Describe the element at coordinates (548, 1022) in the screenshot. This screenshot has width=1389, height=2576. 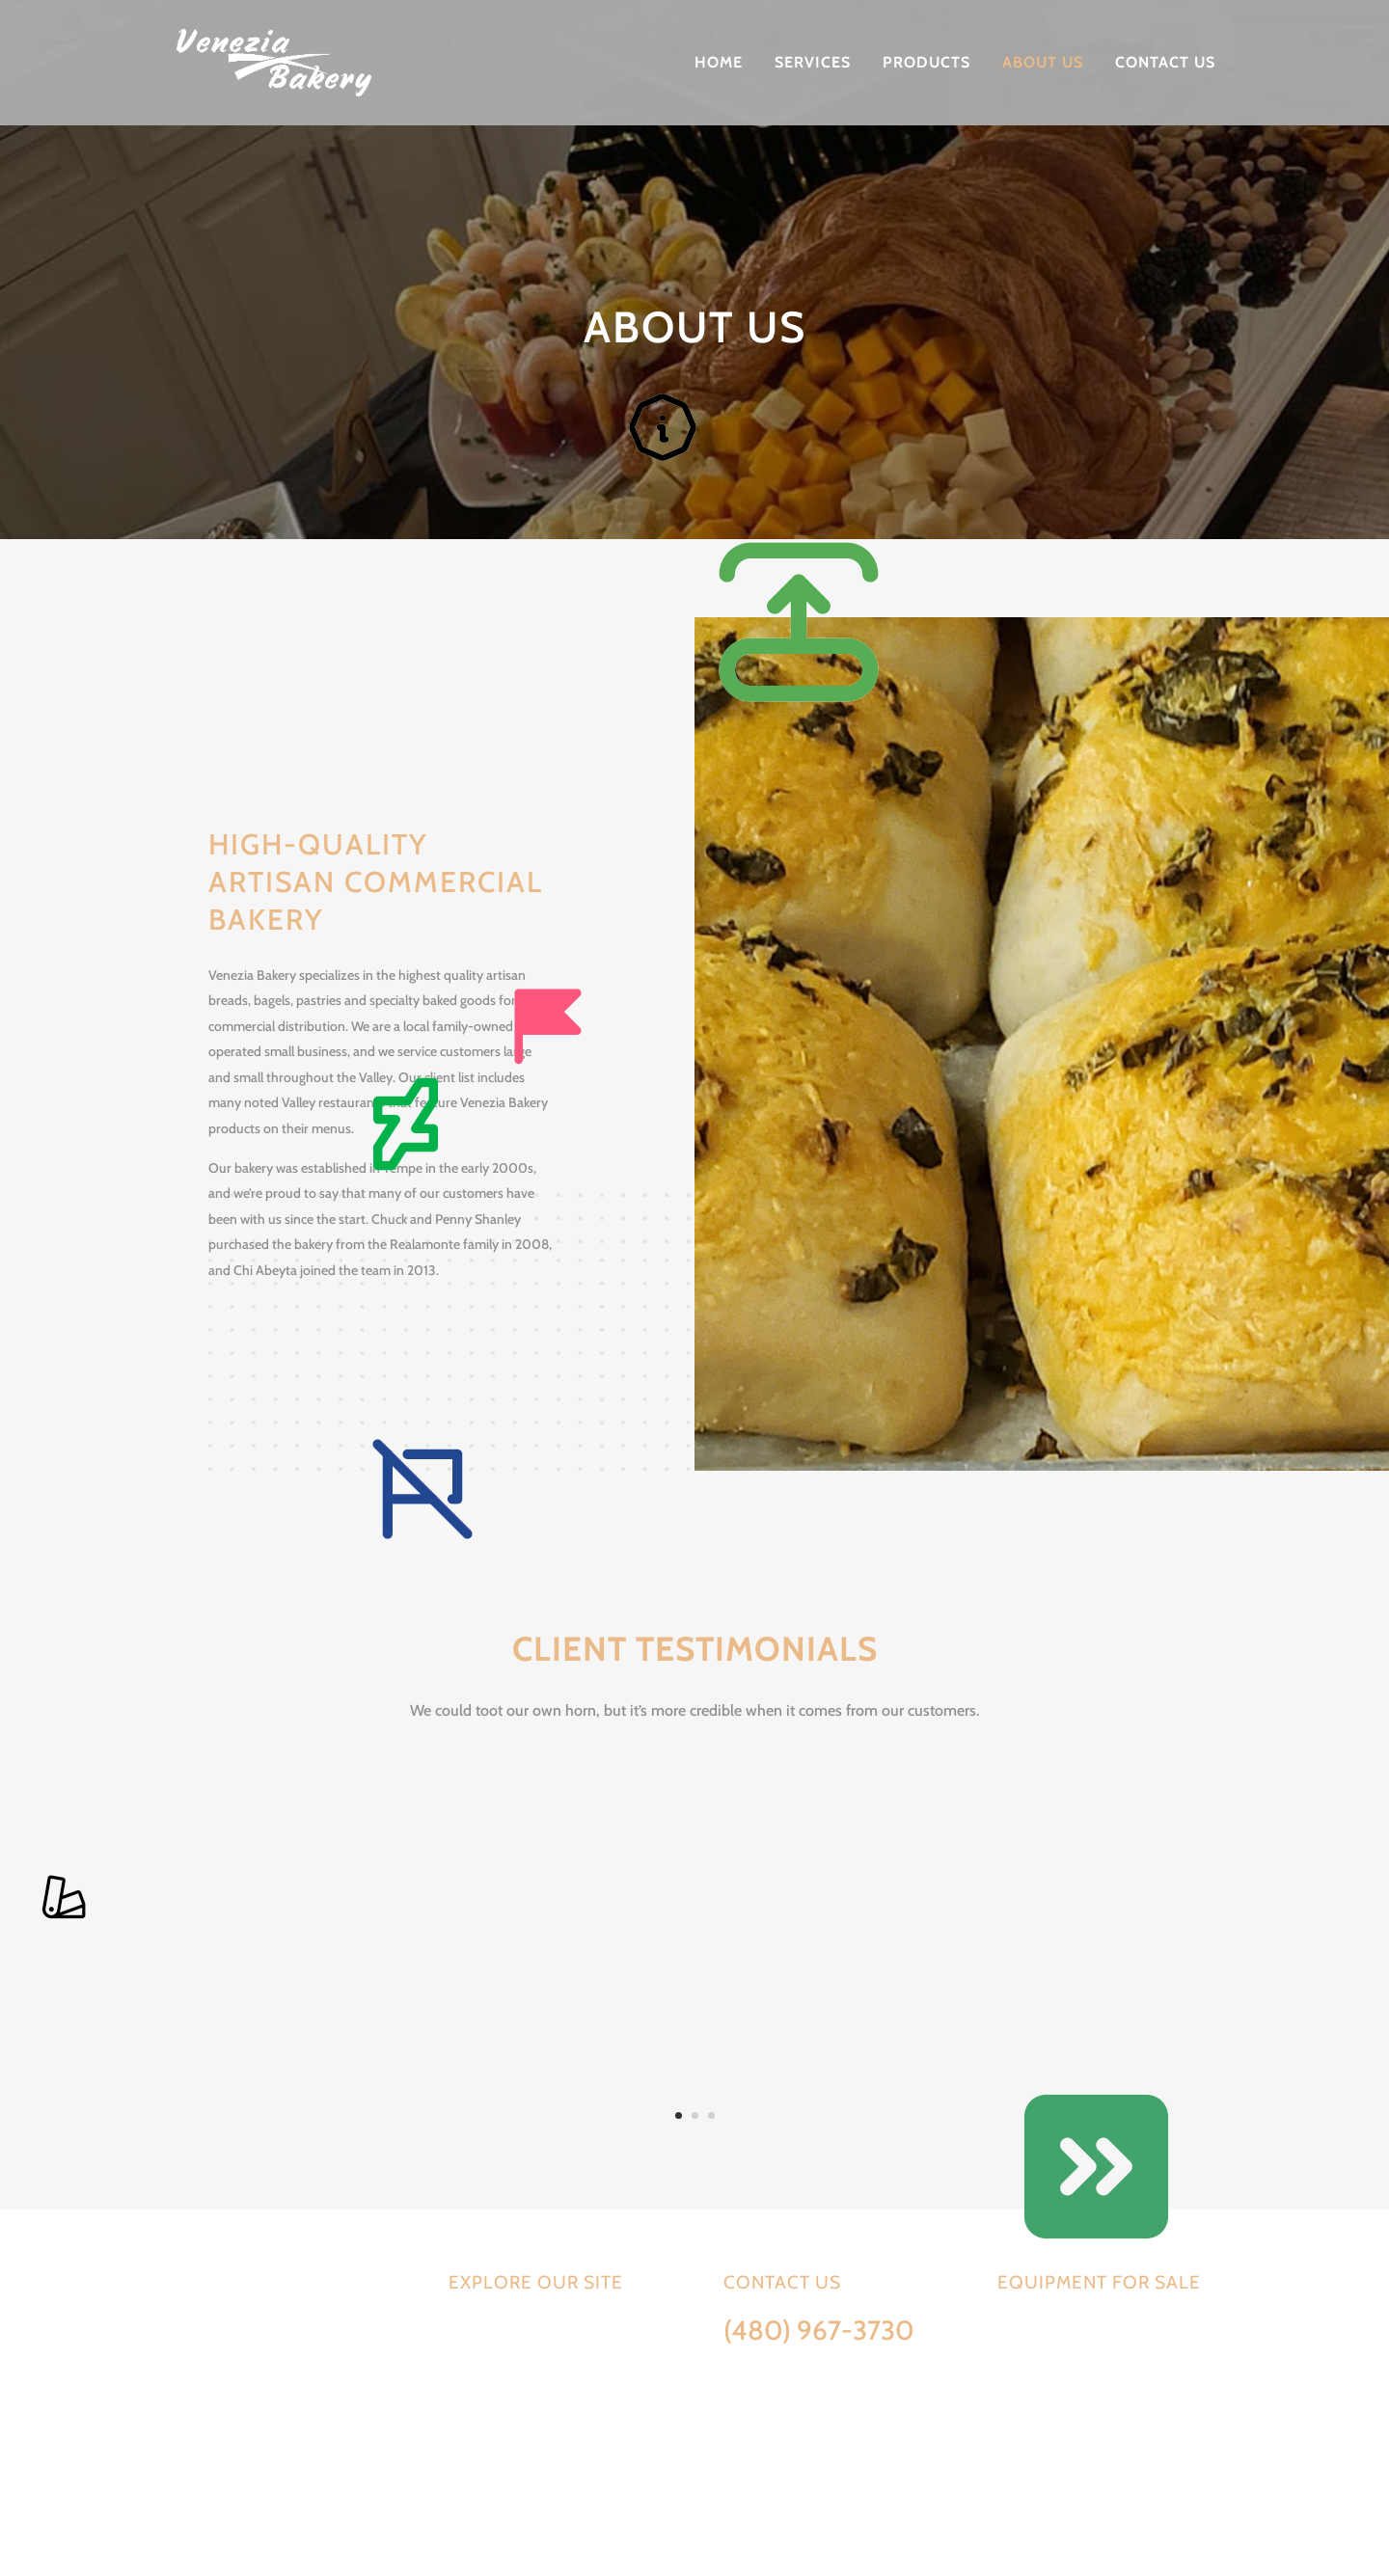
I see `flag or bookmark an item` at that location.